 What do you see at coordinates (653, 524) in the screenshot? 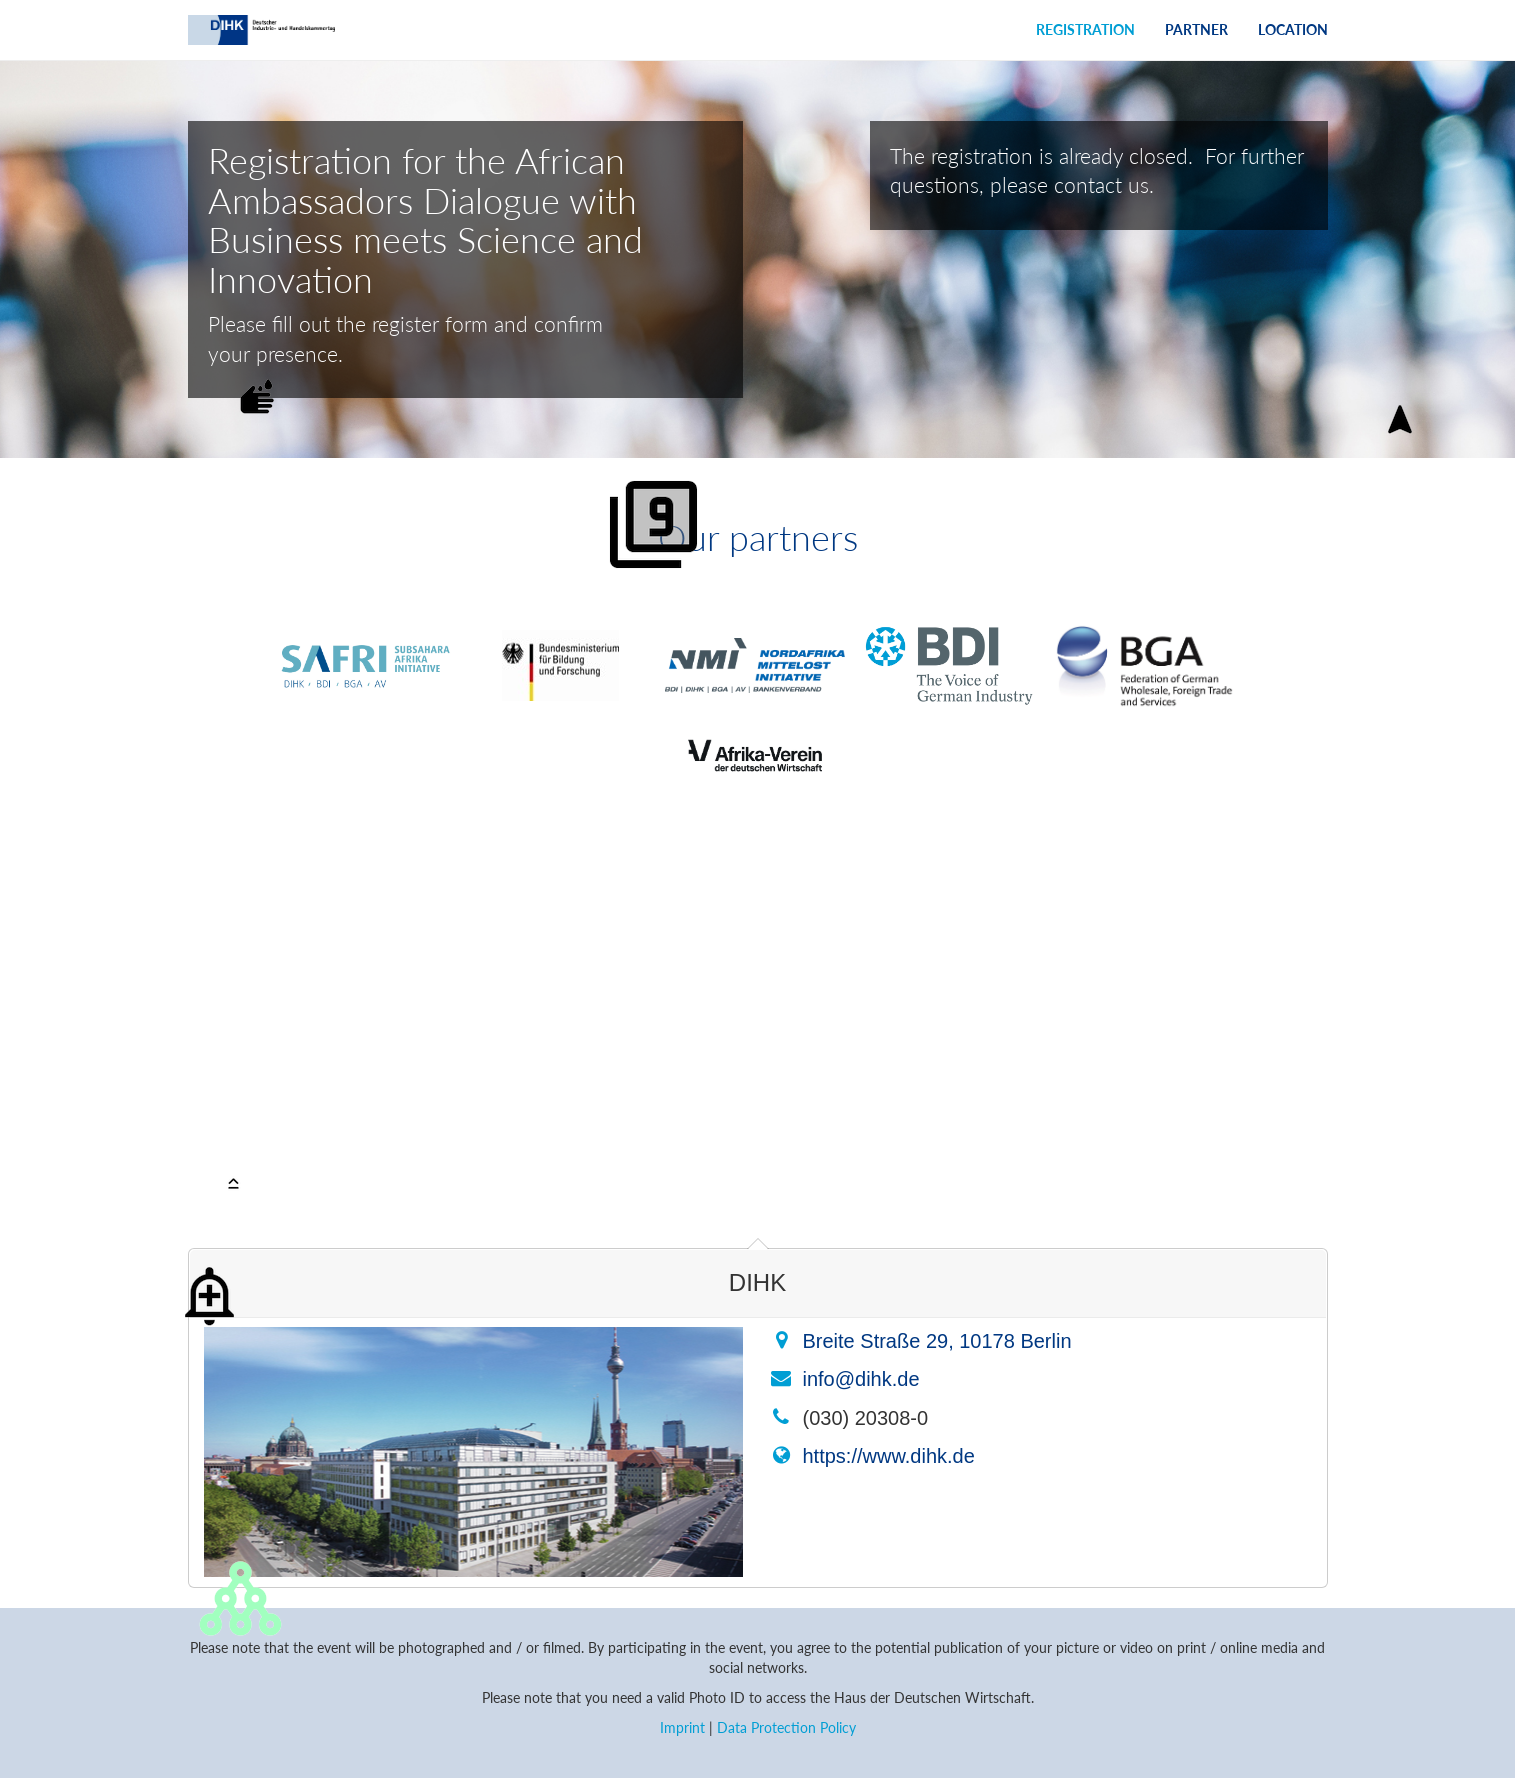
I see `indicates 9 items in a stack or collection` at bounding box center [653, 524].